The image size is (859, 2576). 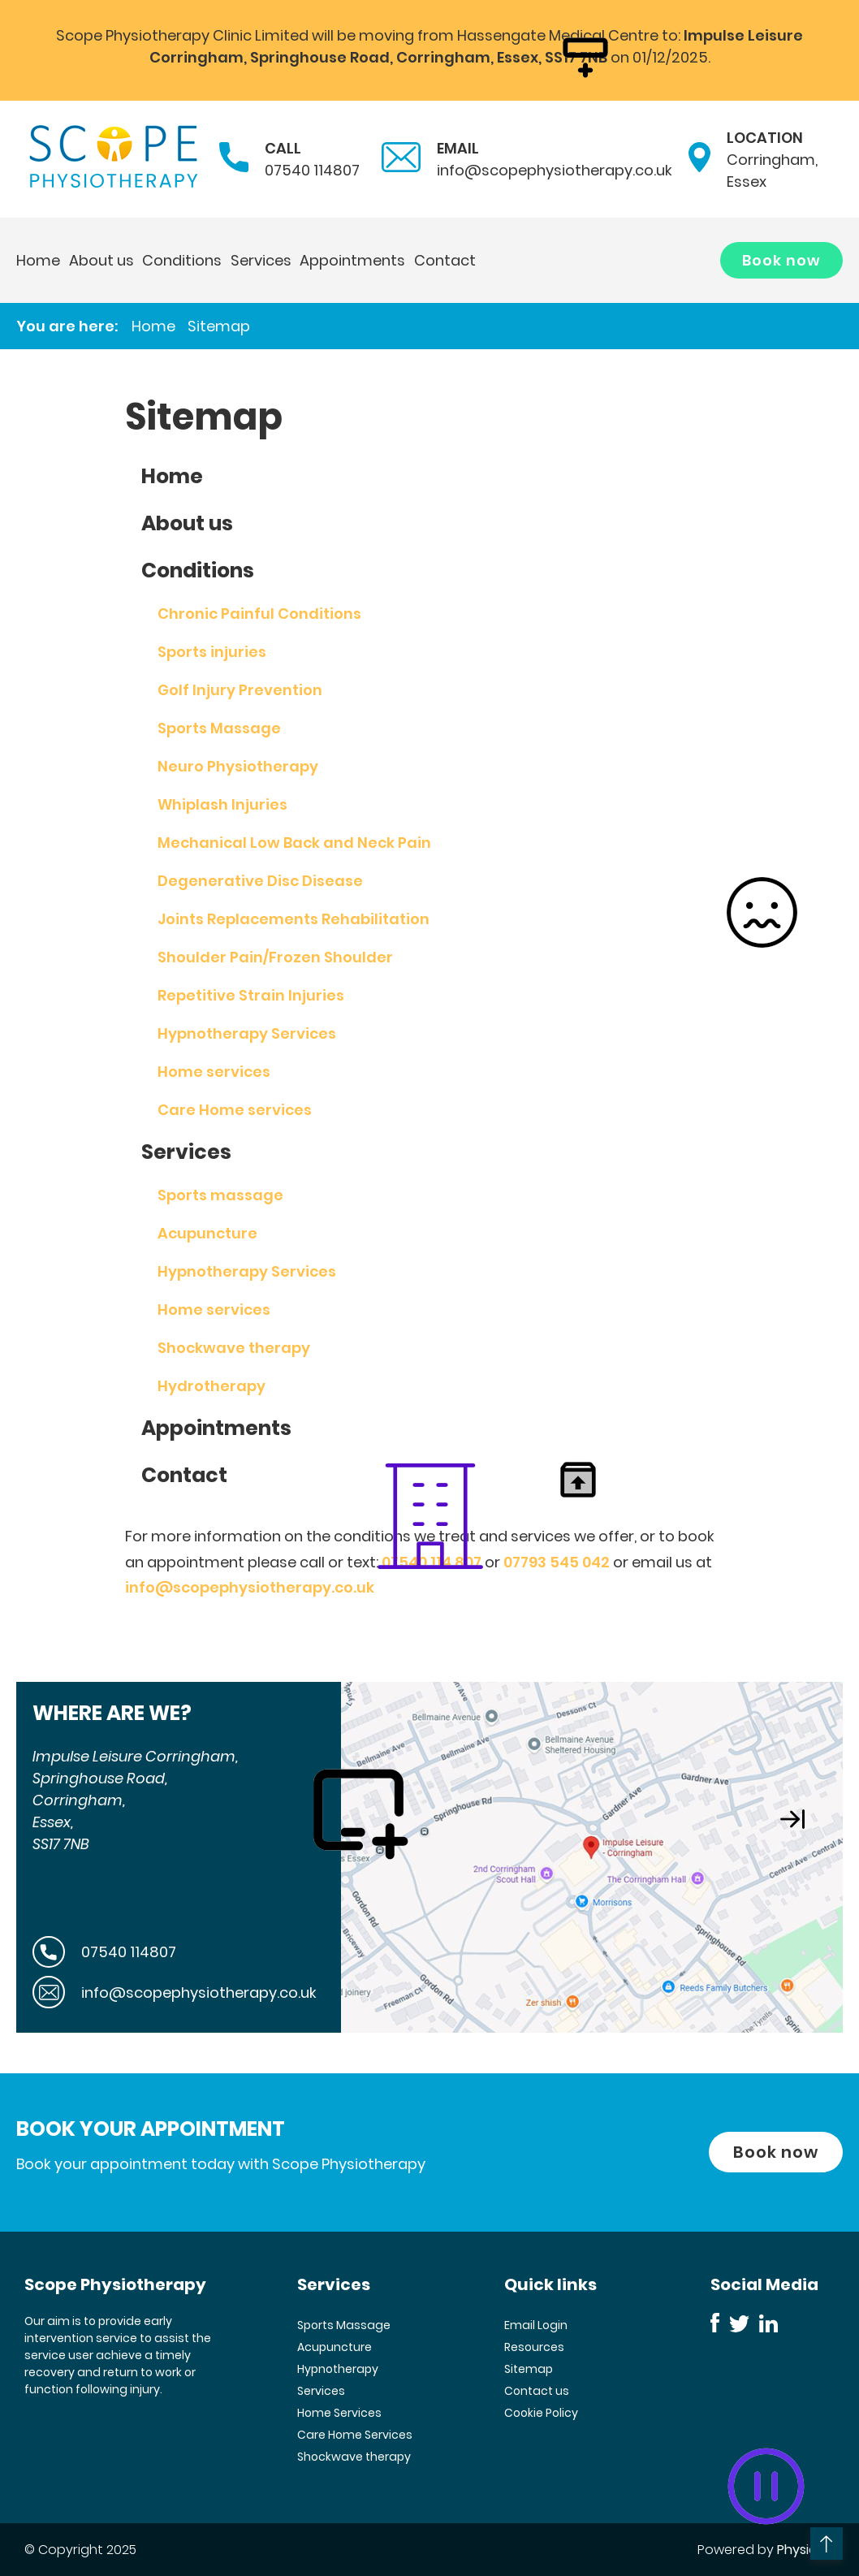 What do you see at coordinates (792, 1819) in the screenshot?
I see `move item to the end of a list` at bounding box center [792, 1819].